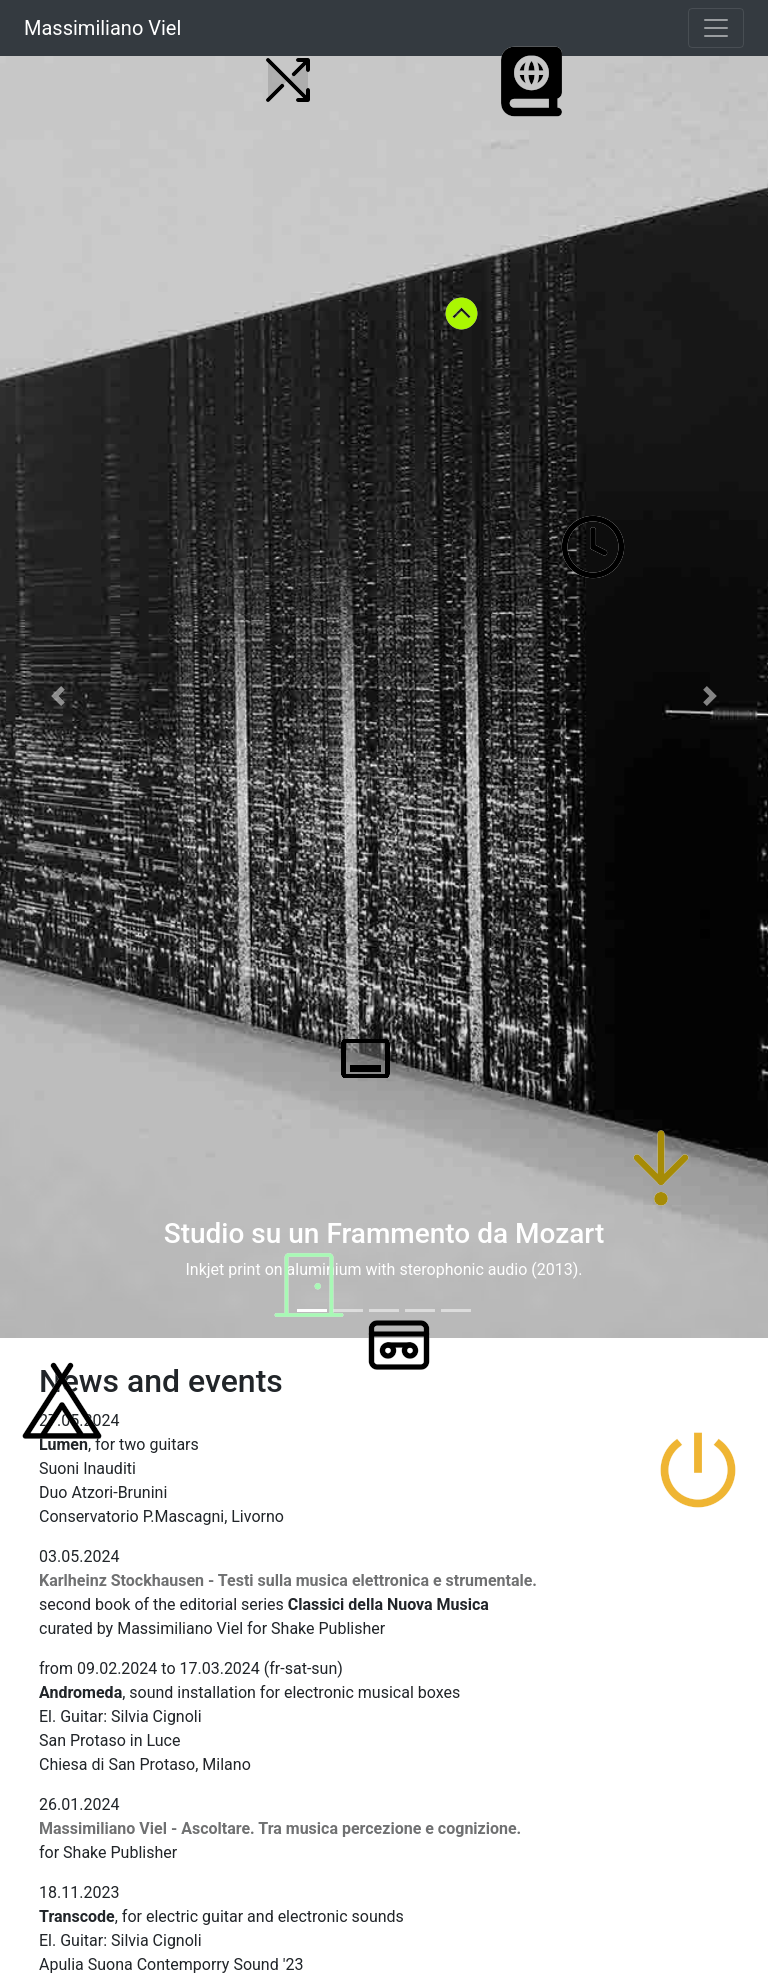 The height and width of the screenshot is (1976, 768). I want to click on download to a specific location, so click(661, 1168).